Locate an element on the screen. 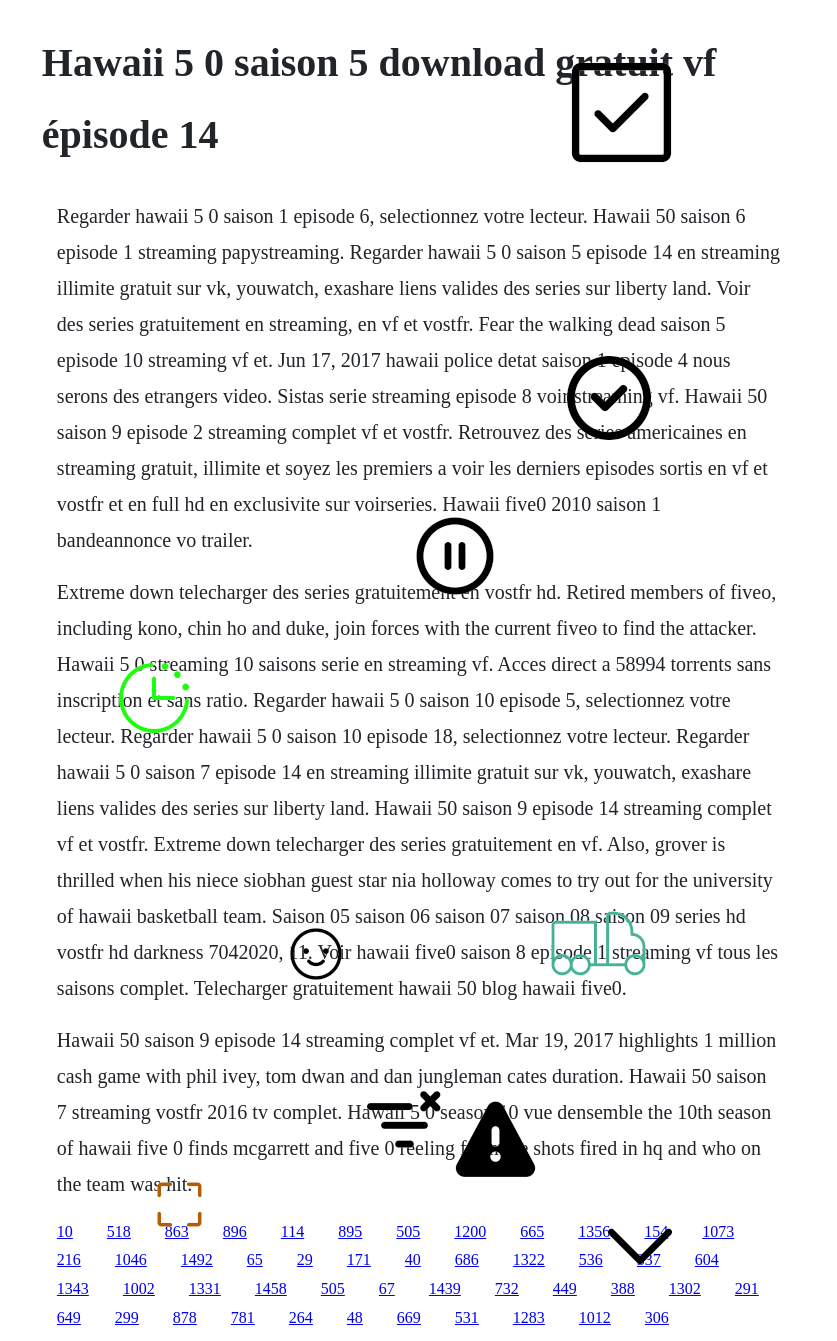 The height and width of the screenshot is (1341, 837). indicates a closed or resolved issue is located at coordinates (609, 398).